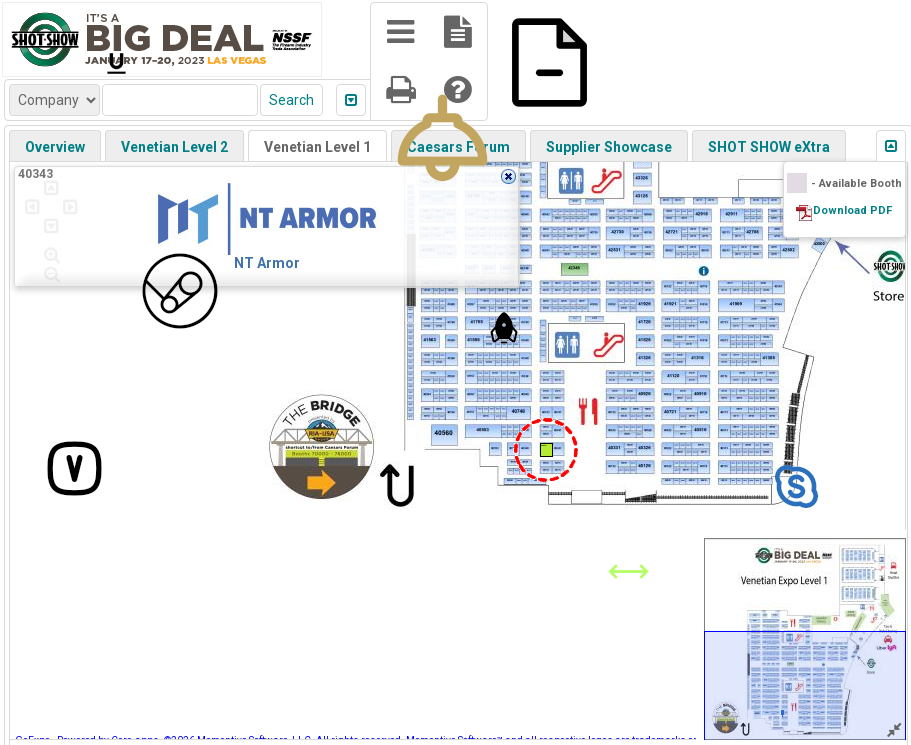 This screenshot has width=911, height=745. Describe the element at coordinates (504, 329) in the screenshot. I see `launch or deploy an application` at that location.